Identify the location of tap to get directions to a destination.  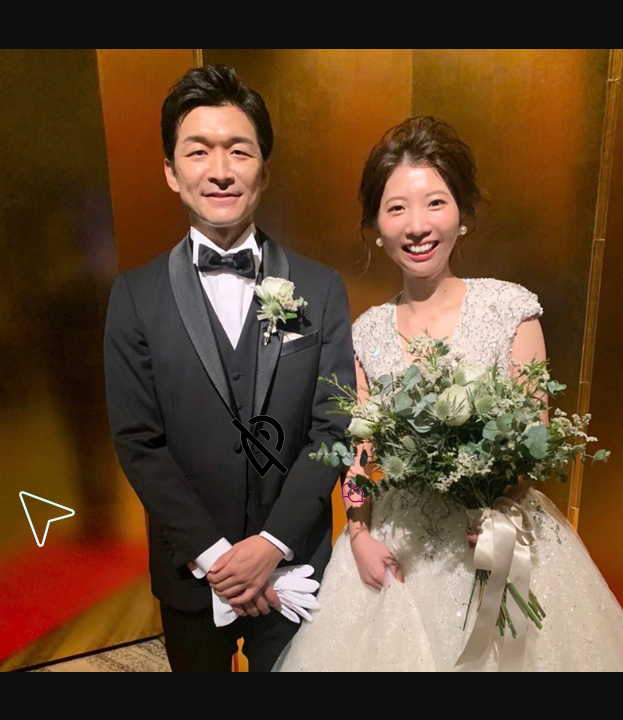
(42, 514).